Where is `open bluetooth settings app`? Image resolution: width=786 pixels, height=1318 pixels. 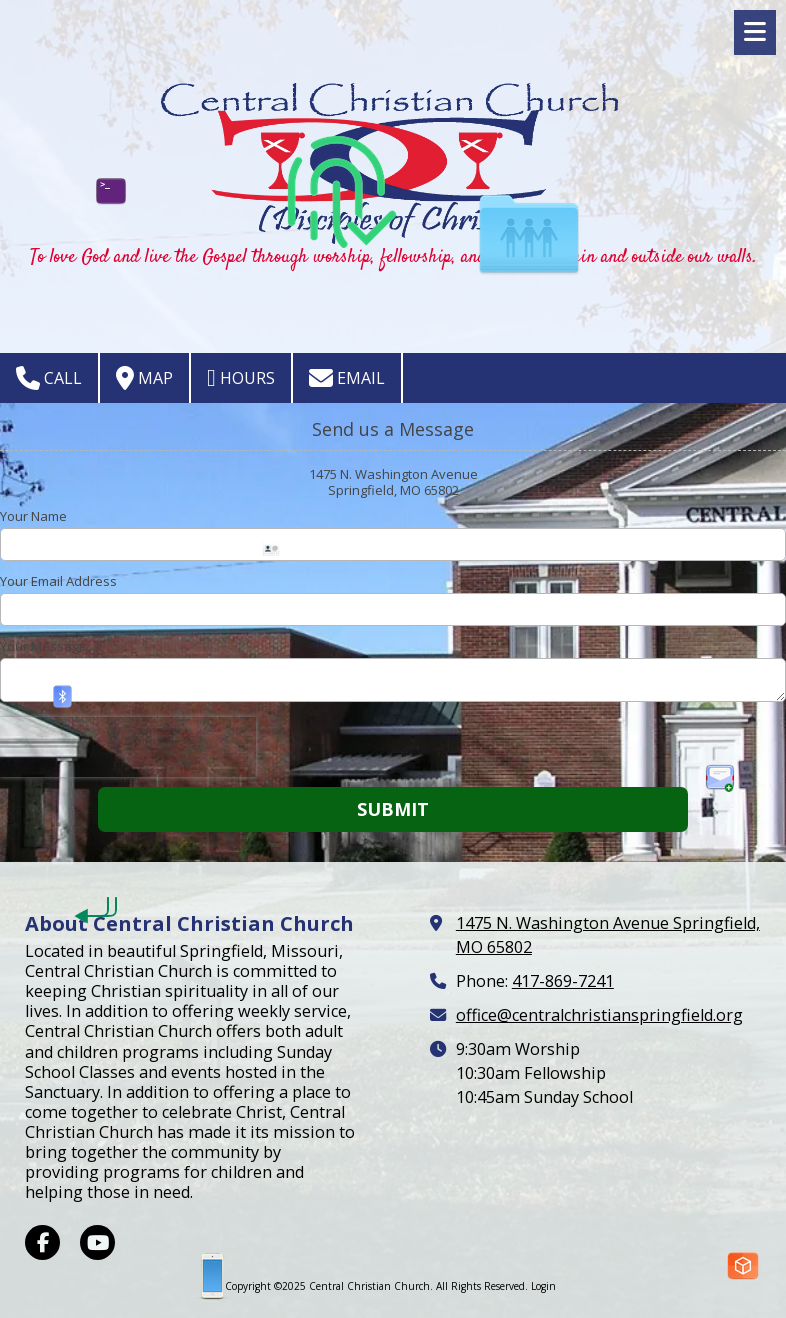 open bluetooth settings app is located at coordinates (62, 696).